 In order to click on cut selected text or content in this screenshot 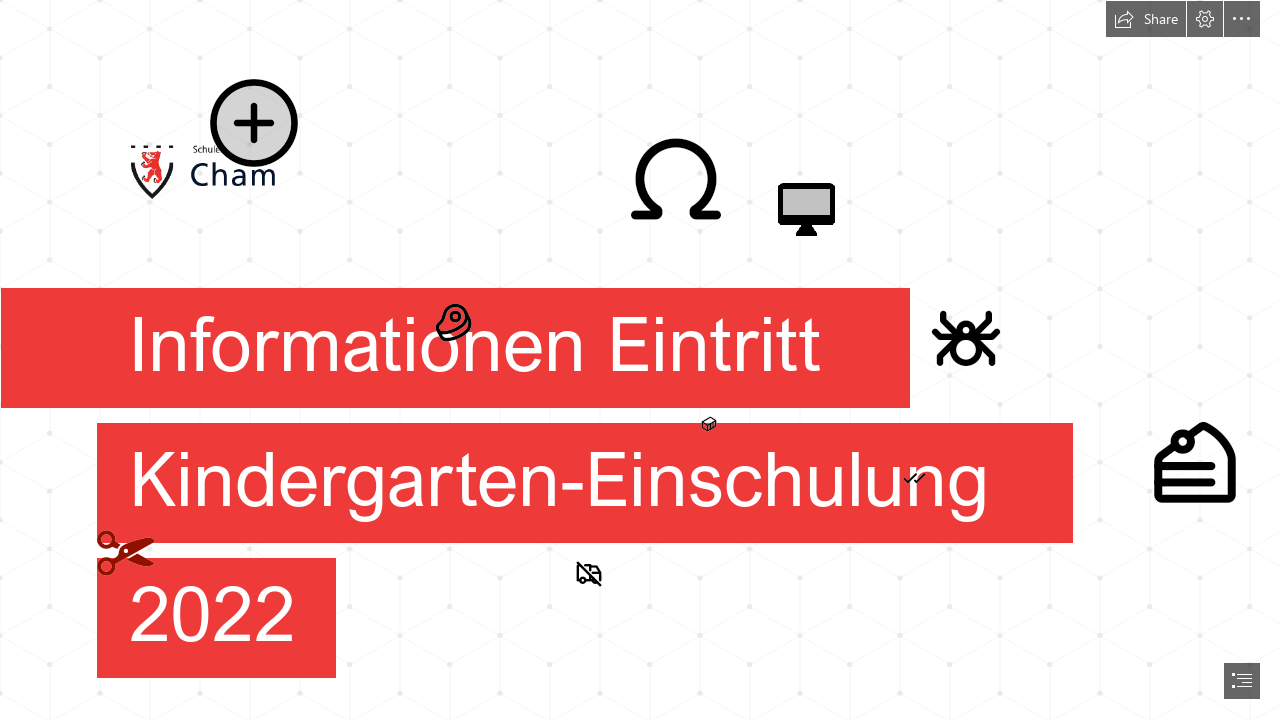, I will do `click(126, 553)`.